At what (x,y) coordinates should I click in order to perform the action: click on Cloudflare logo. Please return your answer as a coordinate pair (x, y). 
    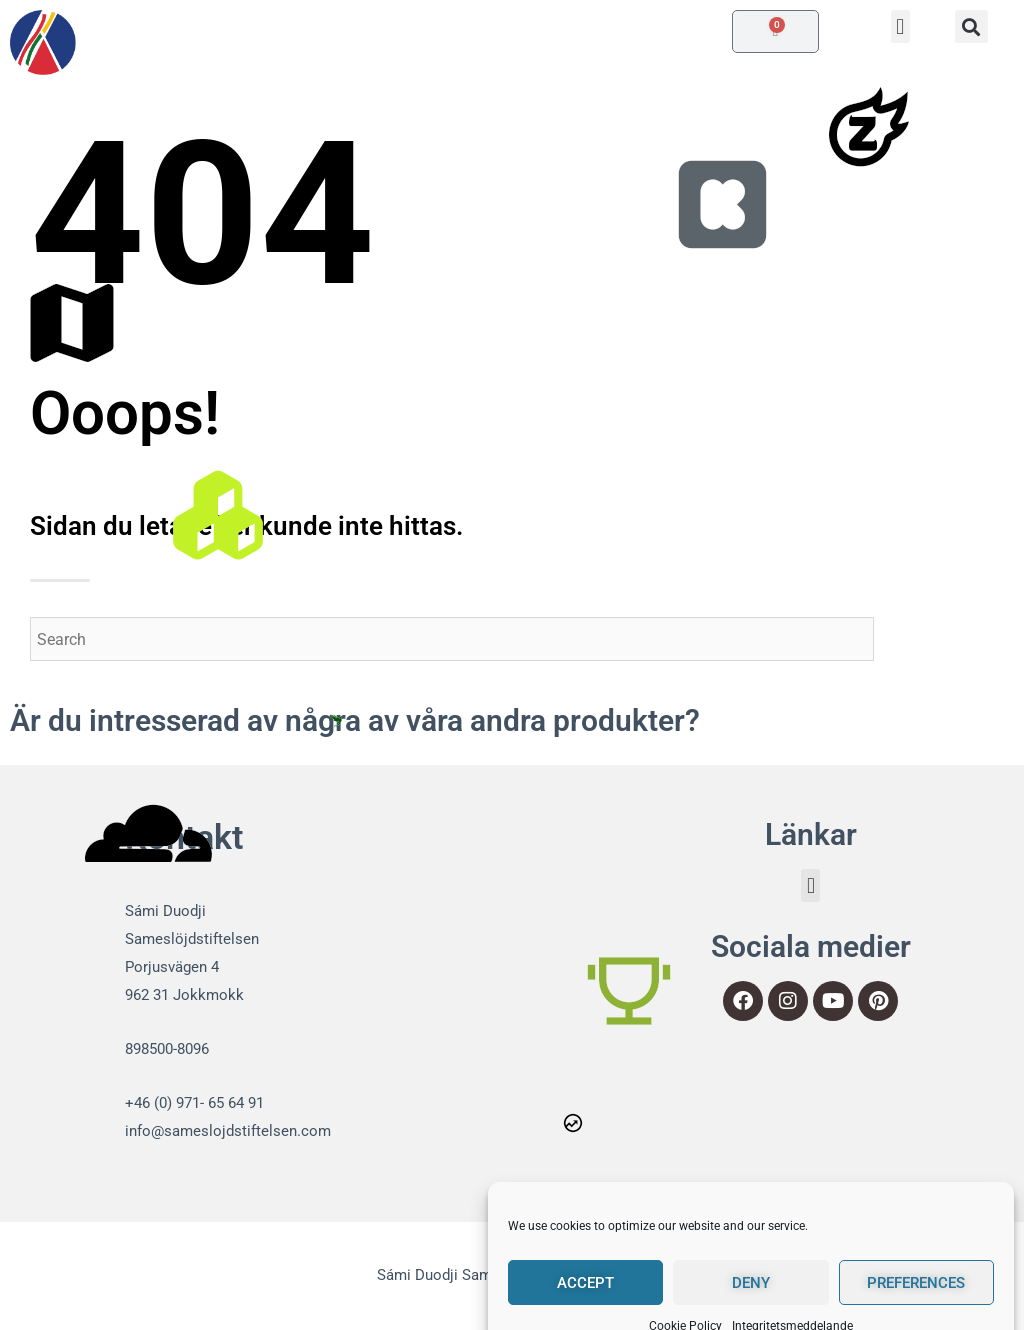
    Looking at the image, I should click on (148, 836).